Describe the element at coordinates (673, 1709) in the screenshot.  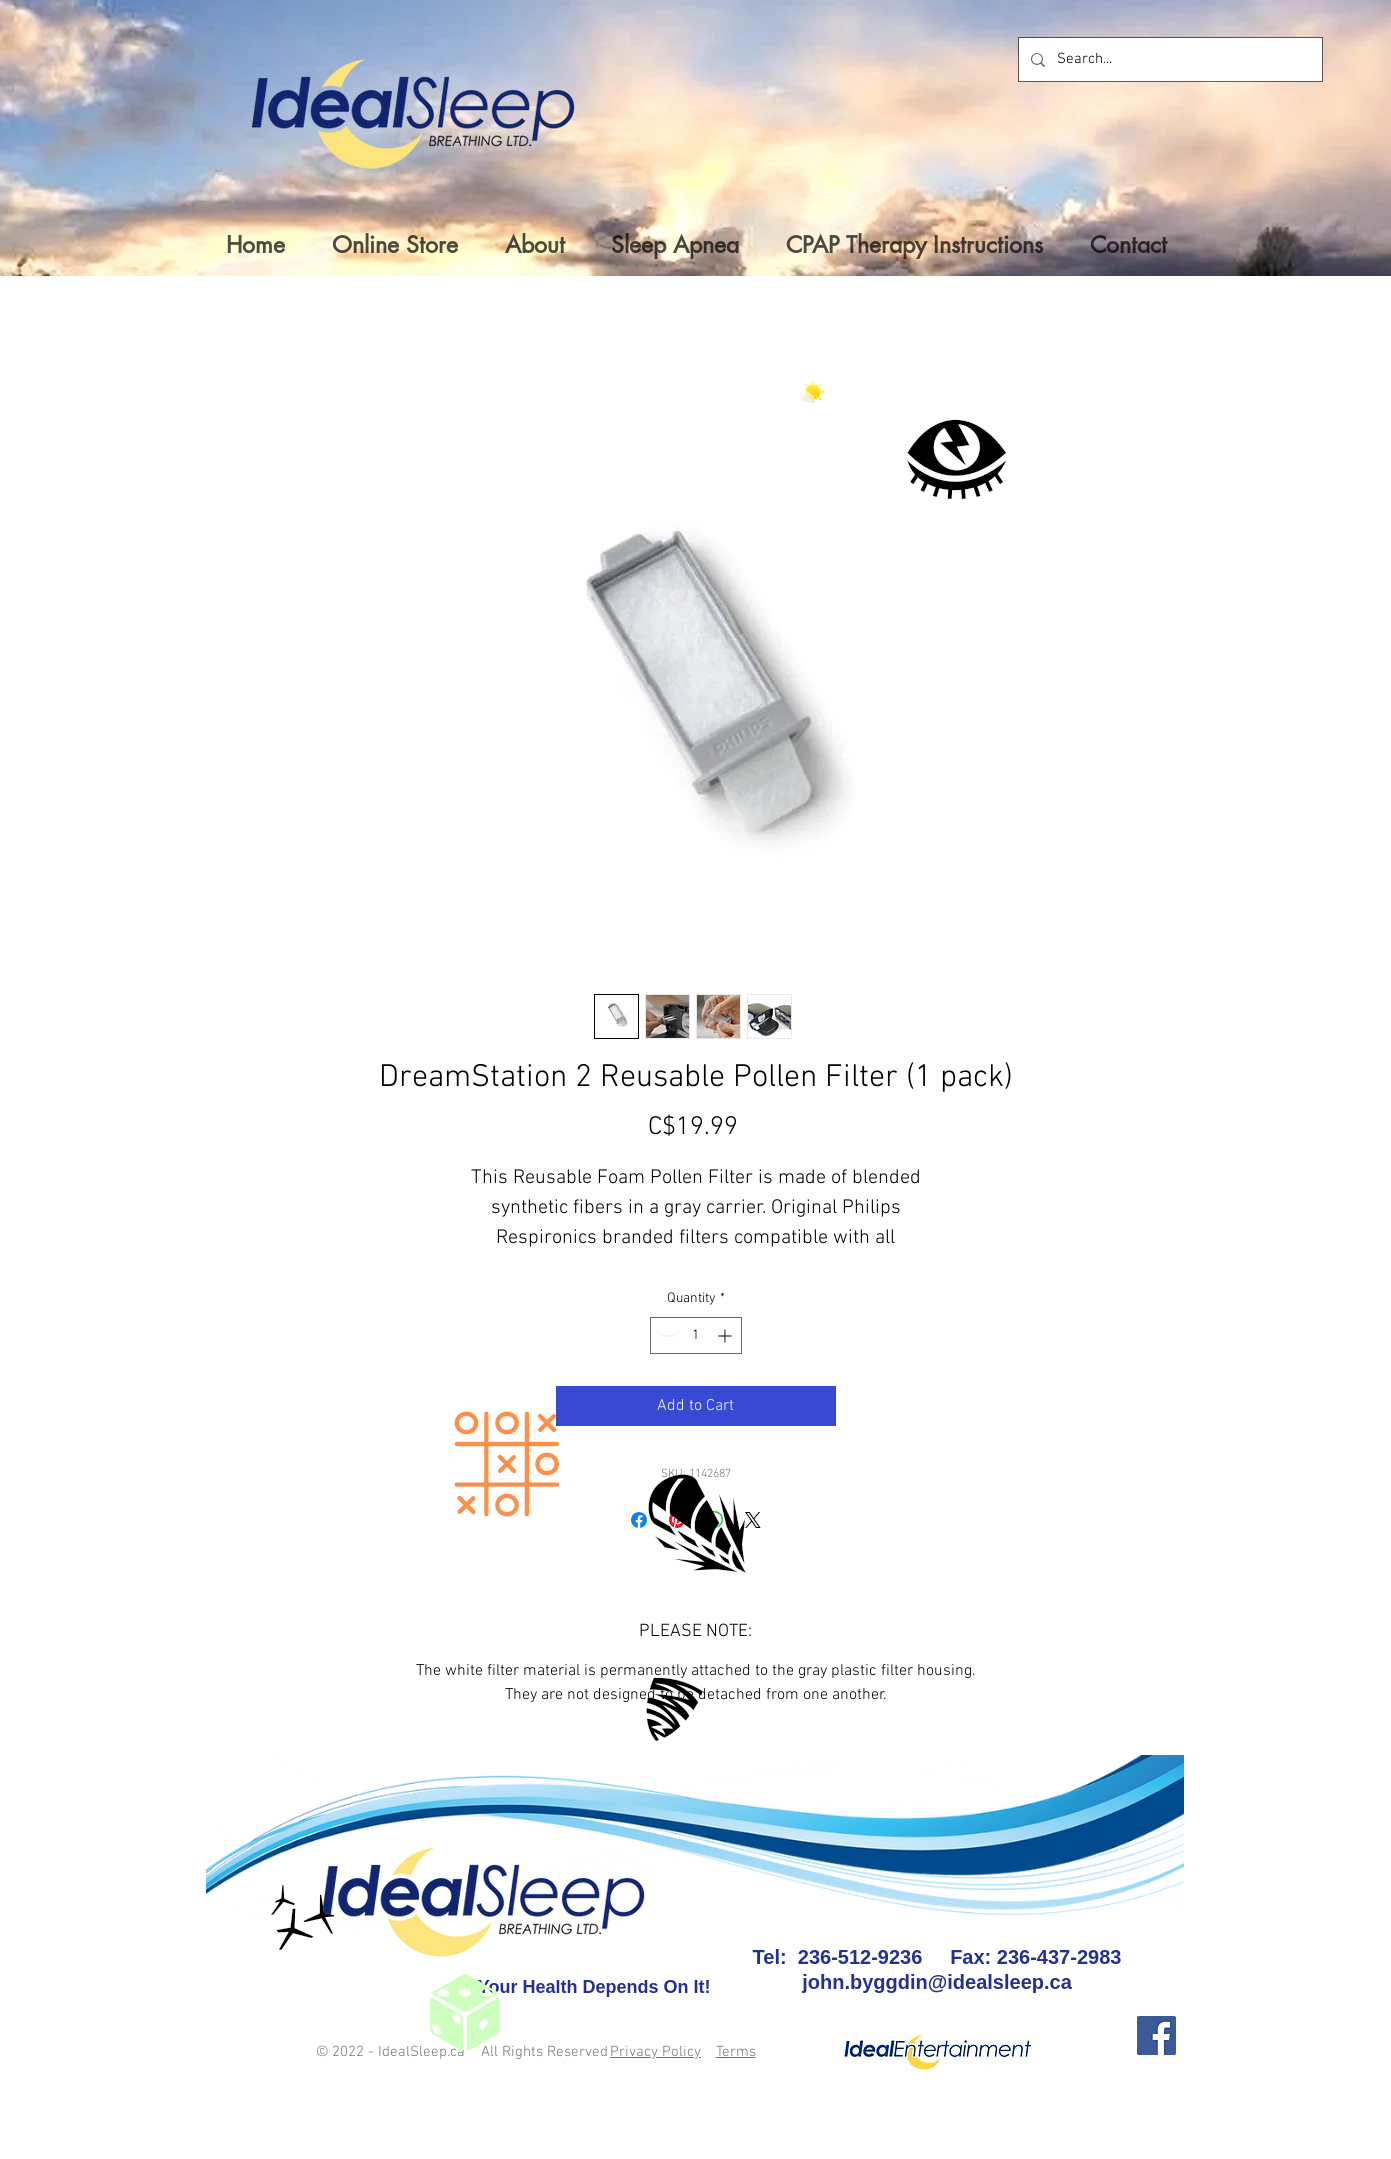
I see `equip zebra-patterned shield armor` at that location.